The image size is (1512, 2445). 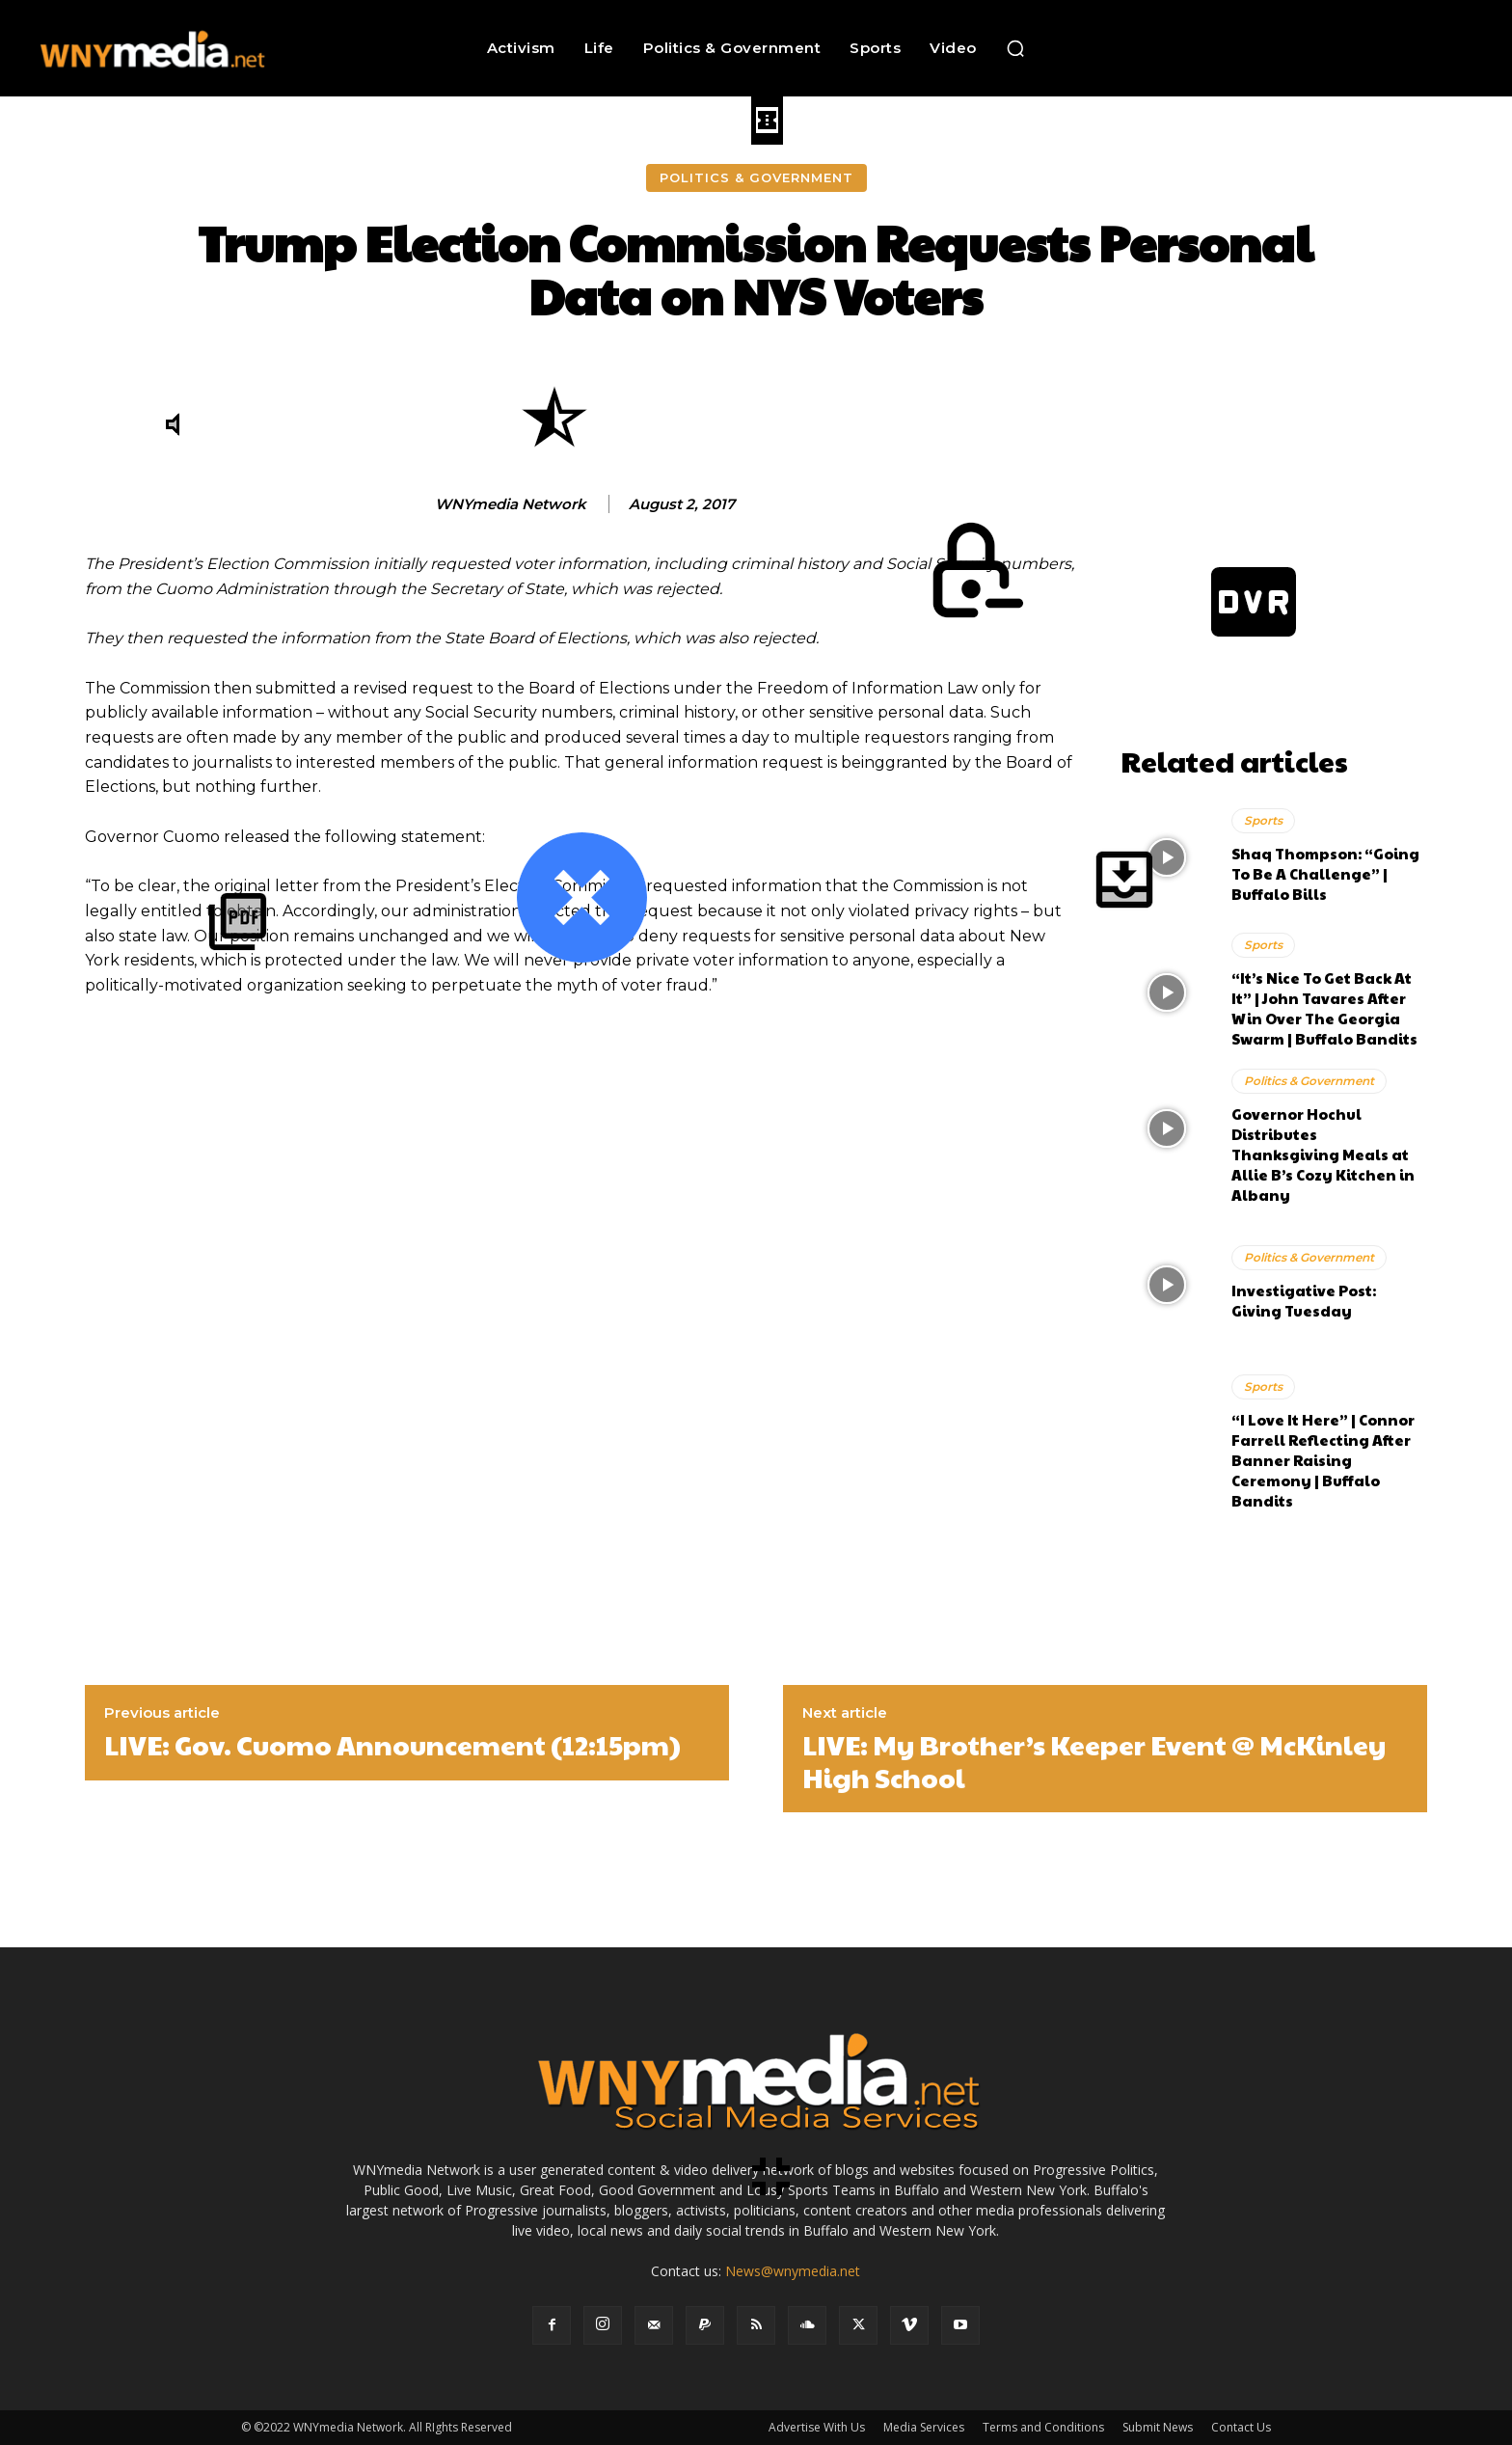 What do you see at coordinates (581, 897) in the screenshot?
I see `close or dismiss a dialog` at bounding box center [581, 897].